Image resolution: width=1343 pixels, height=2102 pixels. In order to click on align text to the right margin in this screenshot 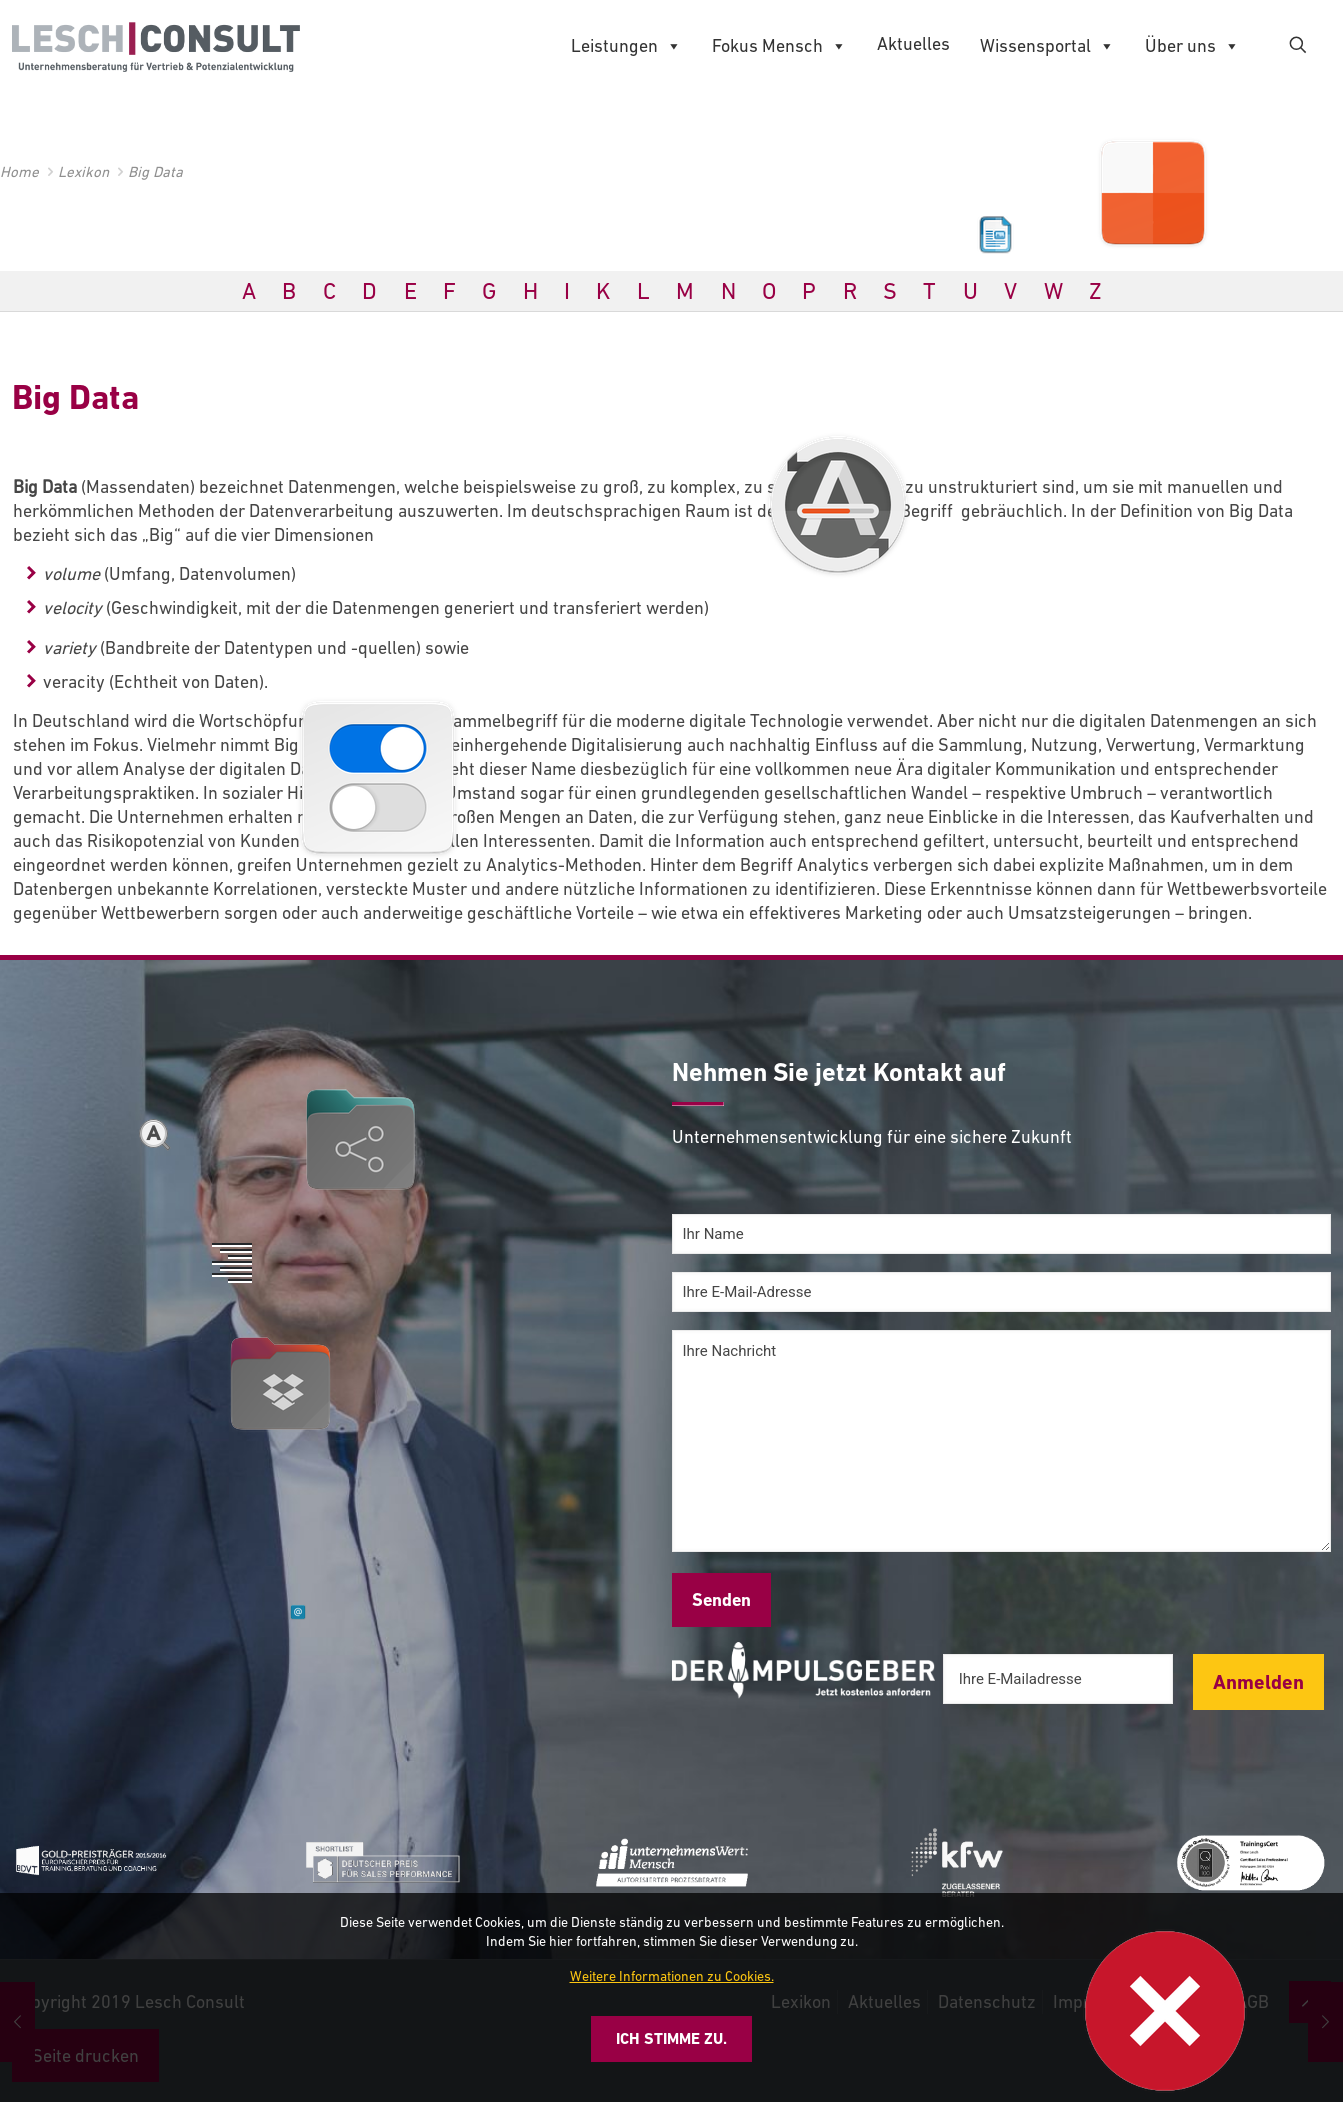, I will do `click(232, 1263)`.